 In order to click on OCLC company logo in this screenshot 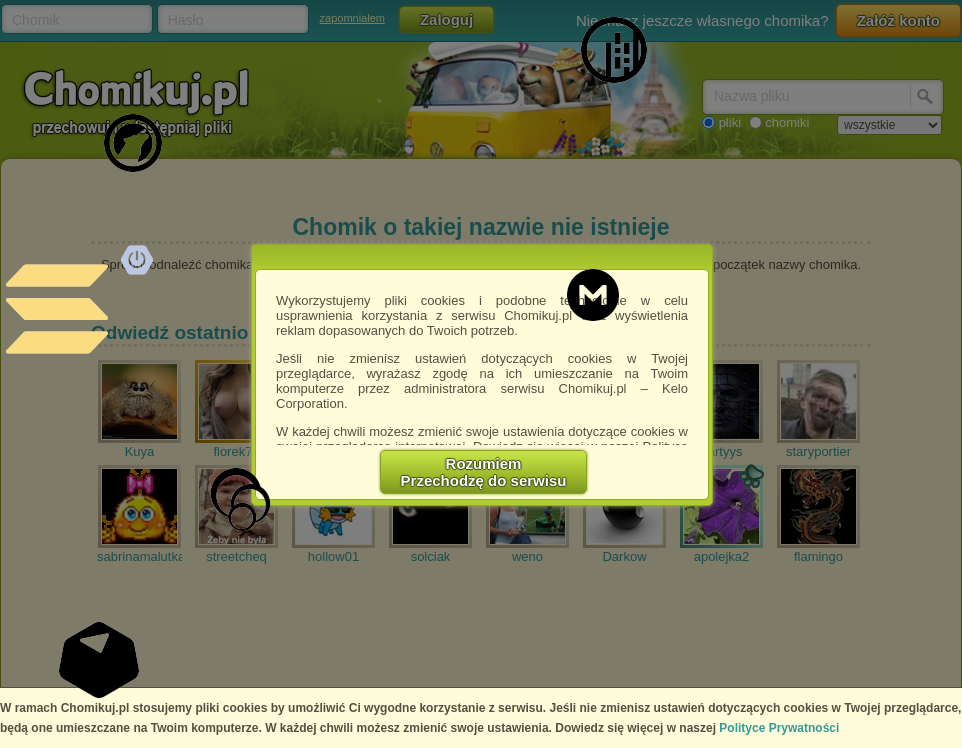, I will do `click(240, 499)`.